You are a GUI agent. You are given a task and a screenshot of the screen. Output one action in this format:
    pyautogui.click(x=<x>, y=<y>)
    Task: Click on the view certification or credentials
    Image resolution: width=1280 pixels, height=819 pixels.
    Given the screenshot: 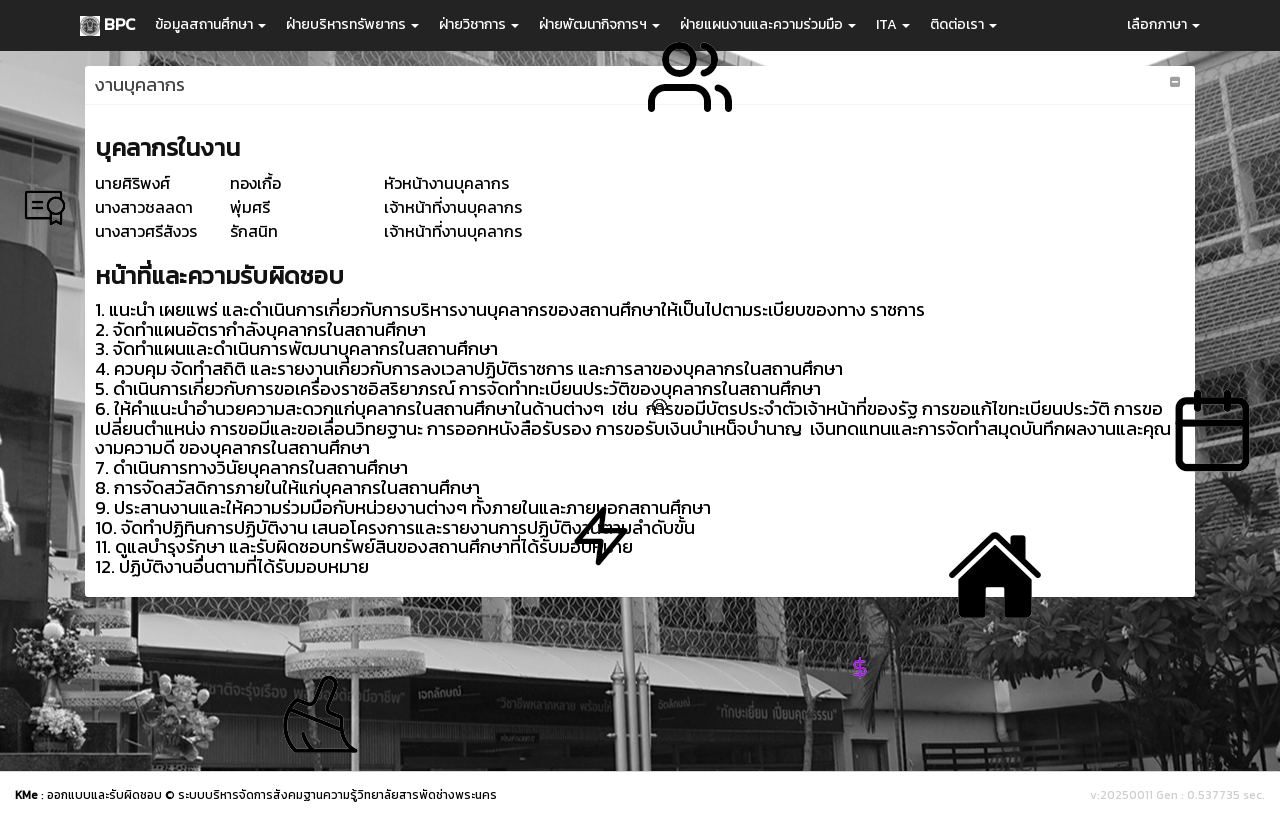 What is the action you would take?
    pyautogui.click(x=43, y=206)
    